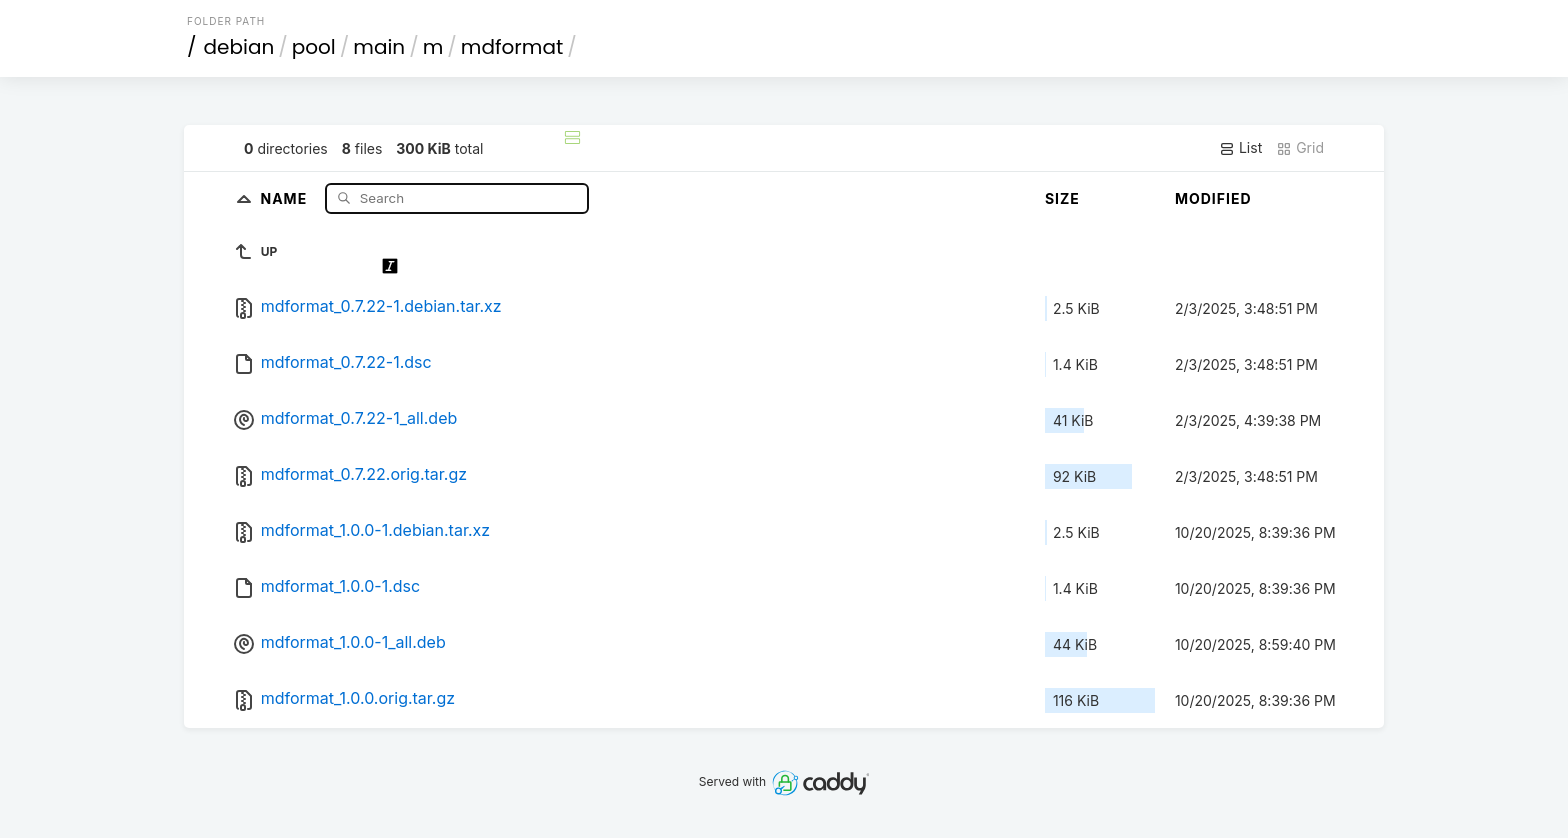 The height and width of the screenshot is (838, 1568). Describe the element at coordinates (390, 266) in the screenshot. I see `apply italic formatting to selected text` at that location.